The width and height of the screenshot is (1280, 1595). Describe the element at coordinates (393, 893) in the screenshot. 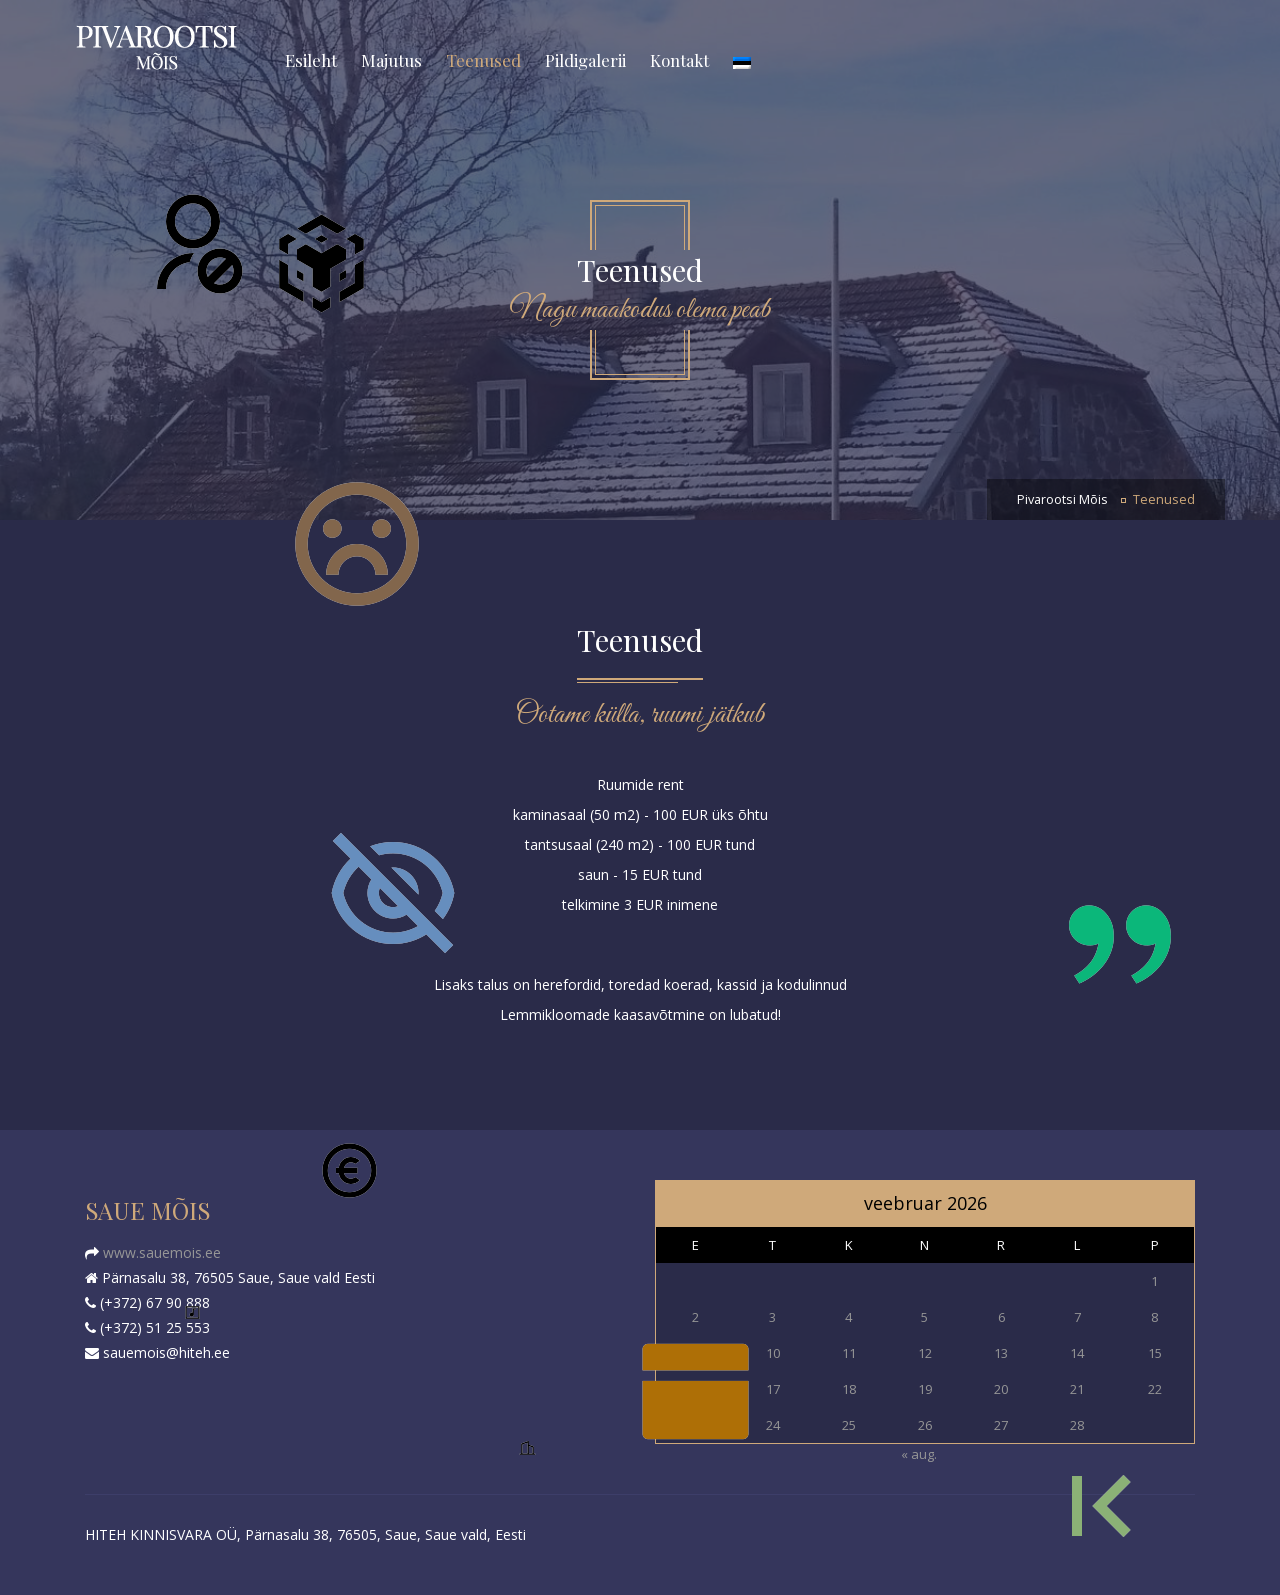

I see `hide password or sensitive content` at that location.